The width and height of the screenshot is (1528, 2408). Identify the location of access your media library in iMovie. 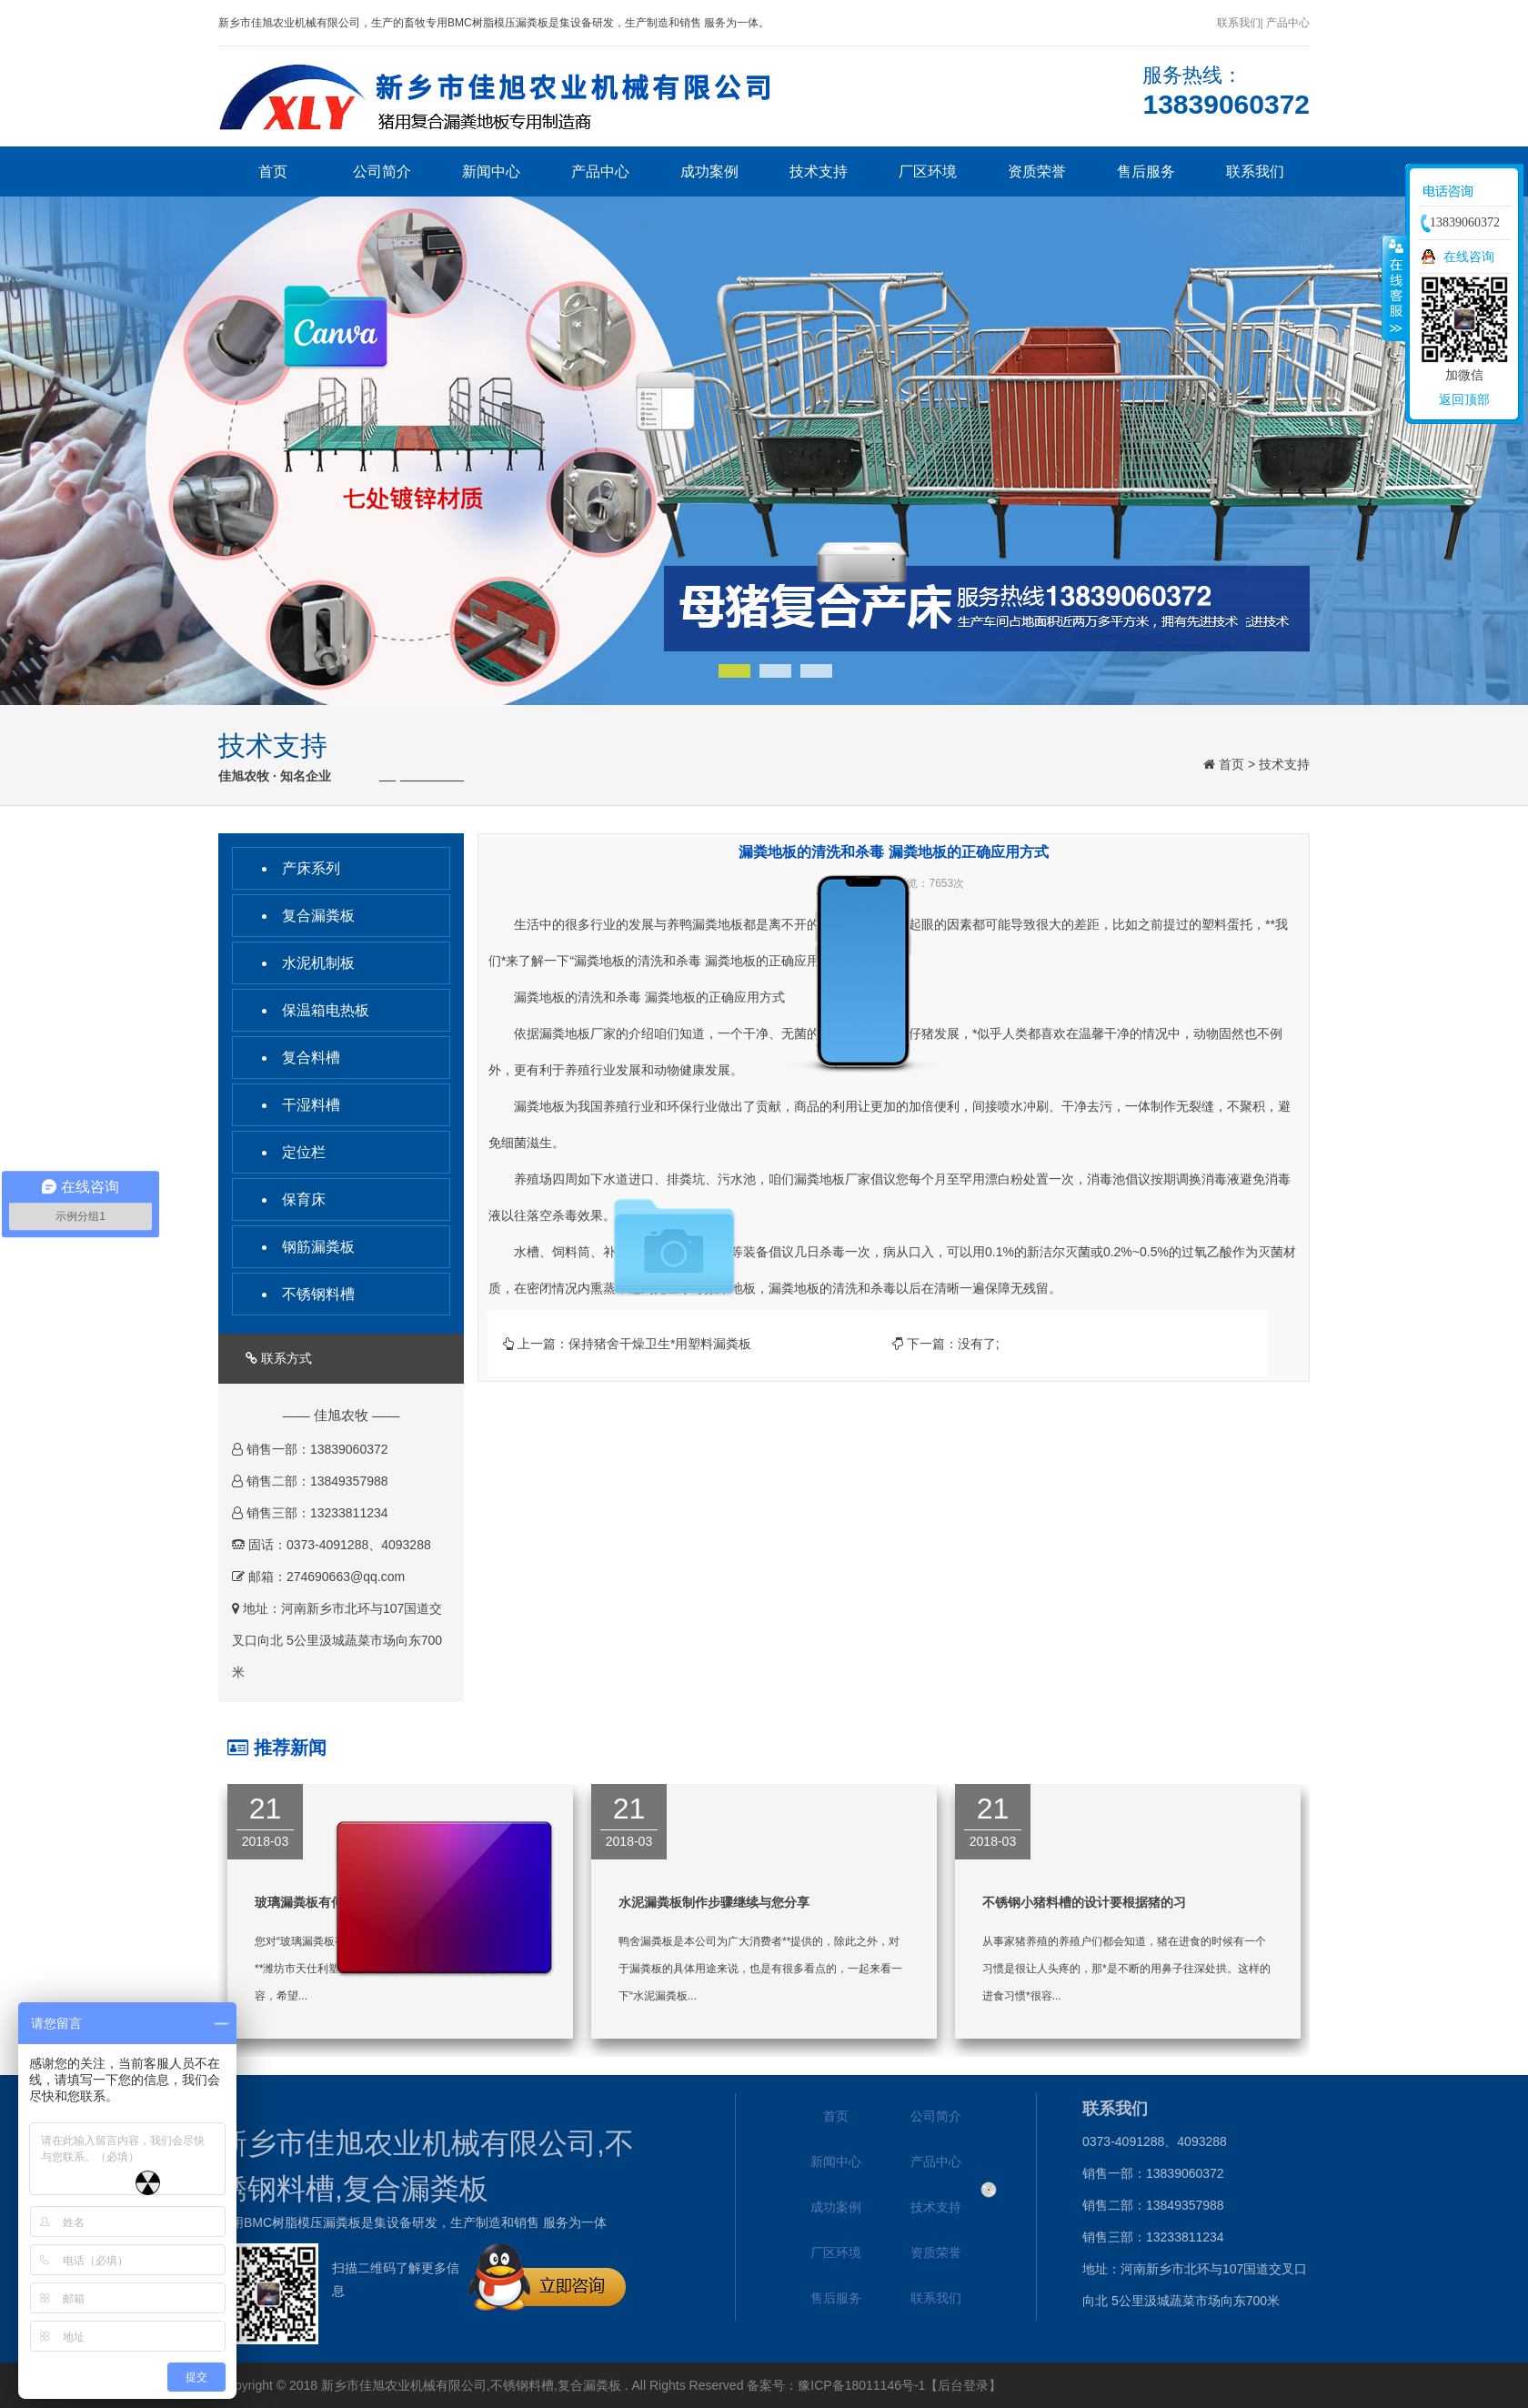
(444, 1897).